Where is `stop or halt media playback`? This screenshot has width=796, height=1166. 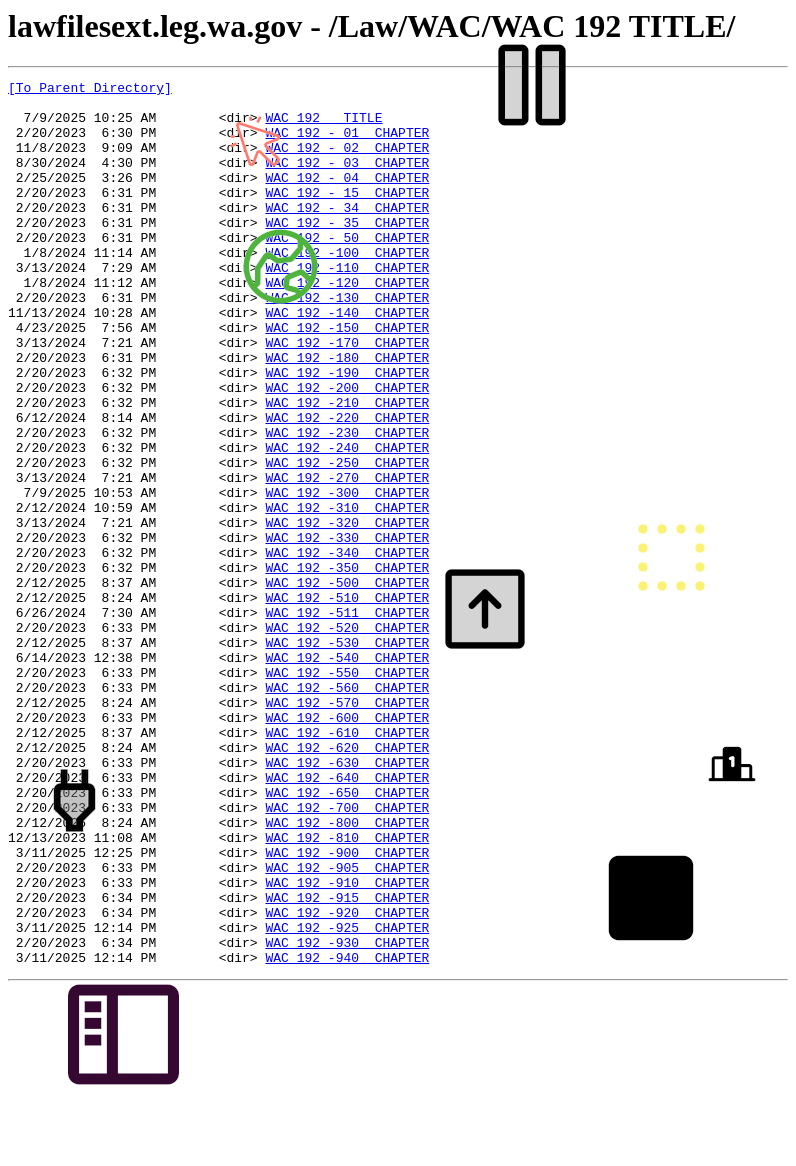
stop or halt media playback is located at coordinates (651, 898).